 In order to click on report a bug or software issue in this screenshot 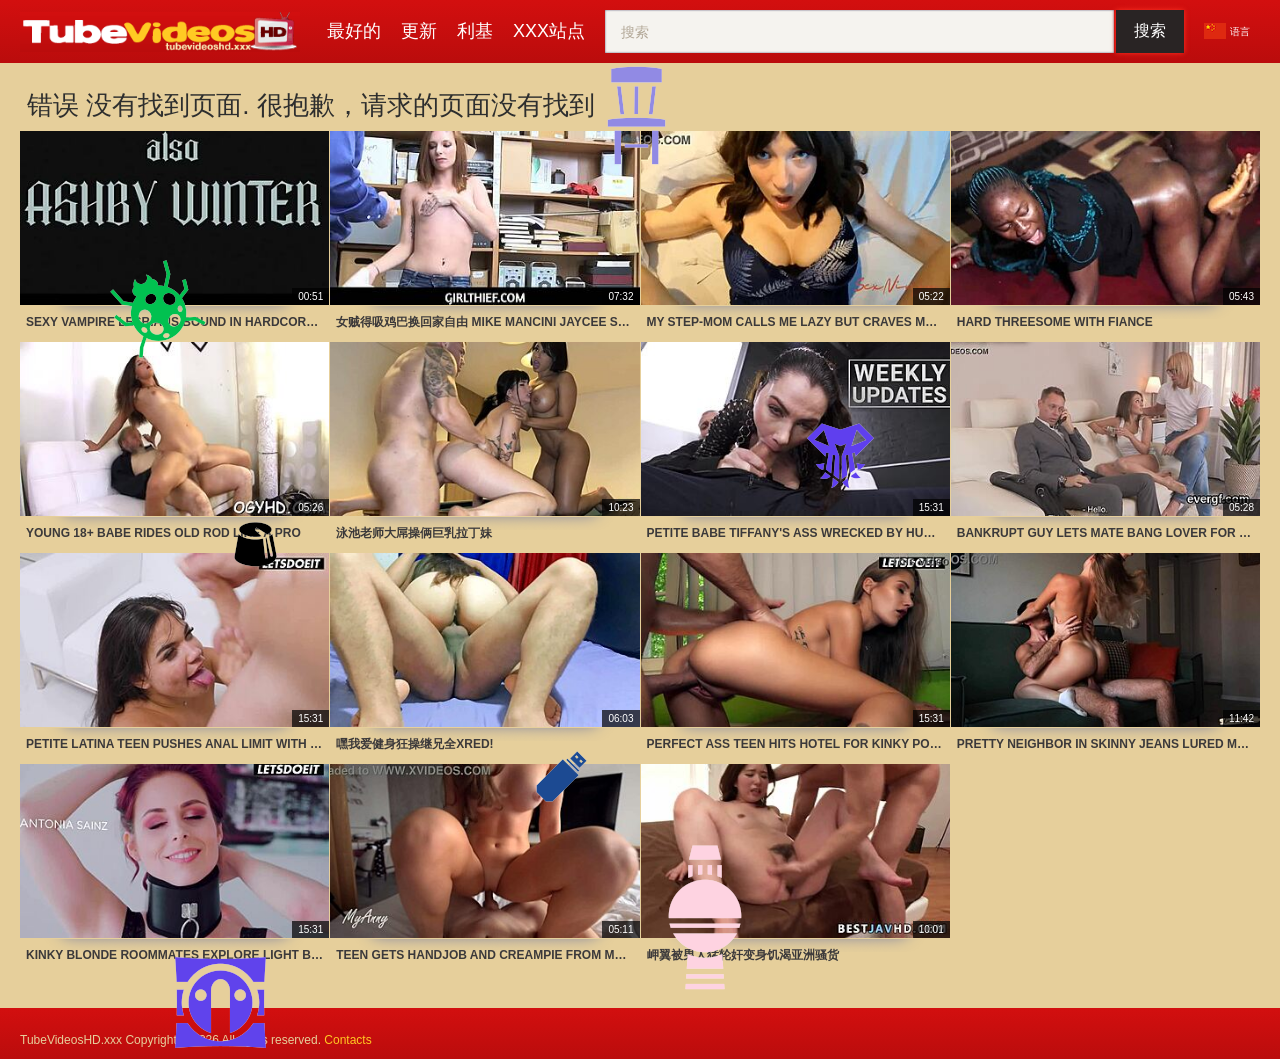, I will do `click(158, 309)`.